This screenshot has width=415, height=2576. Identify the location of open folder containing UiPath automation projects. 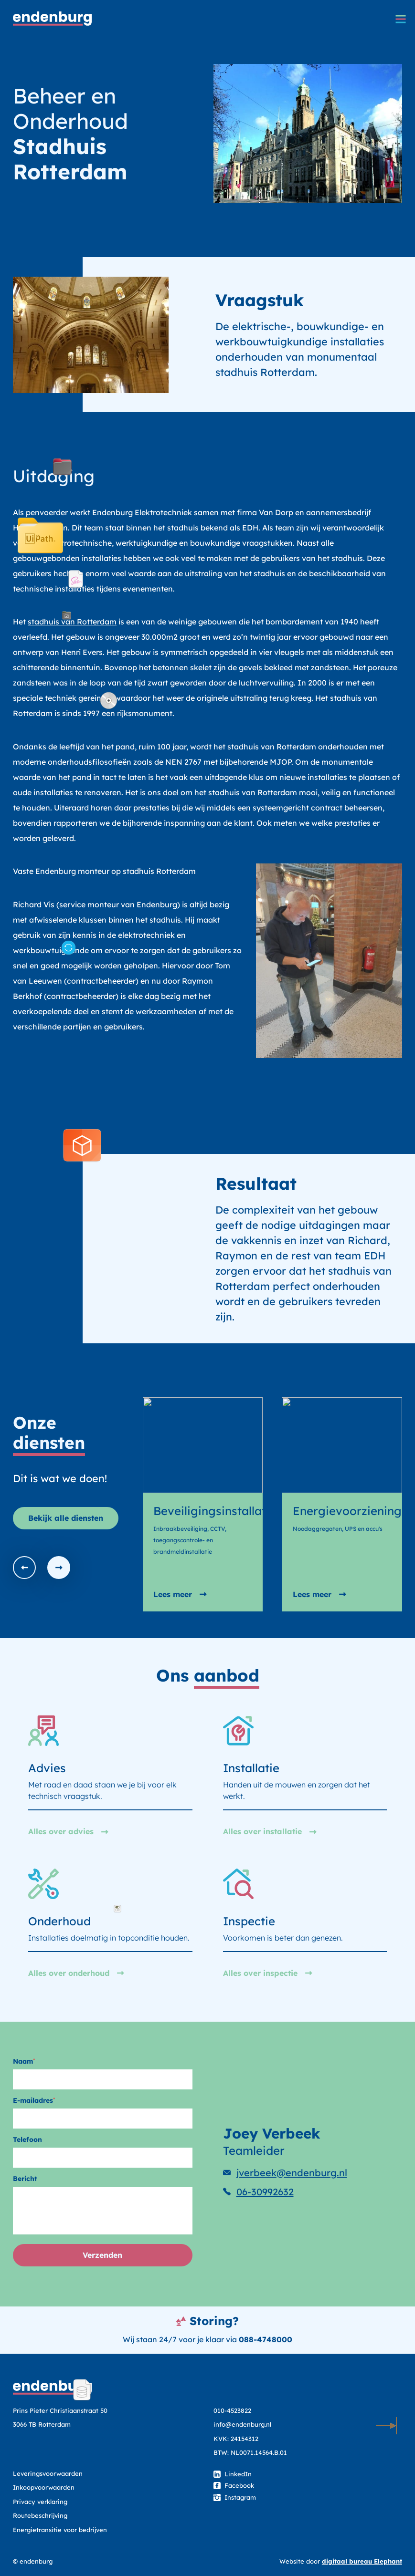
(40, 537).